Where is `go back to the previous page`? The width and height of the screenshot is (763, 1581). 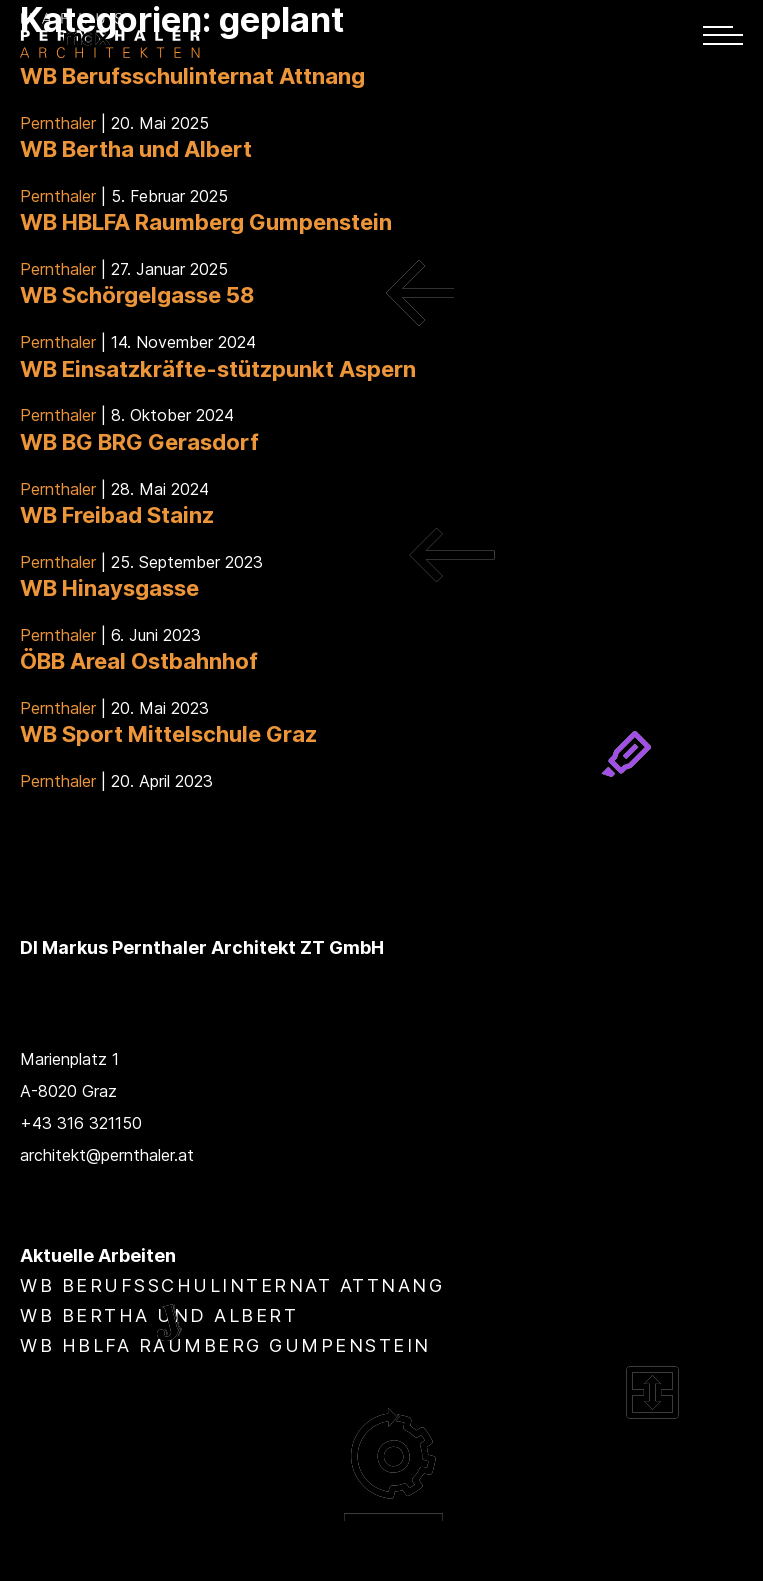 go back to the previous page is located at coordinates (452, 555).